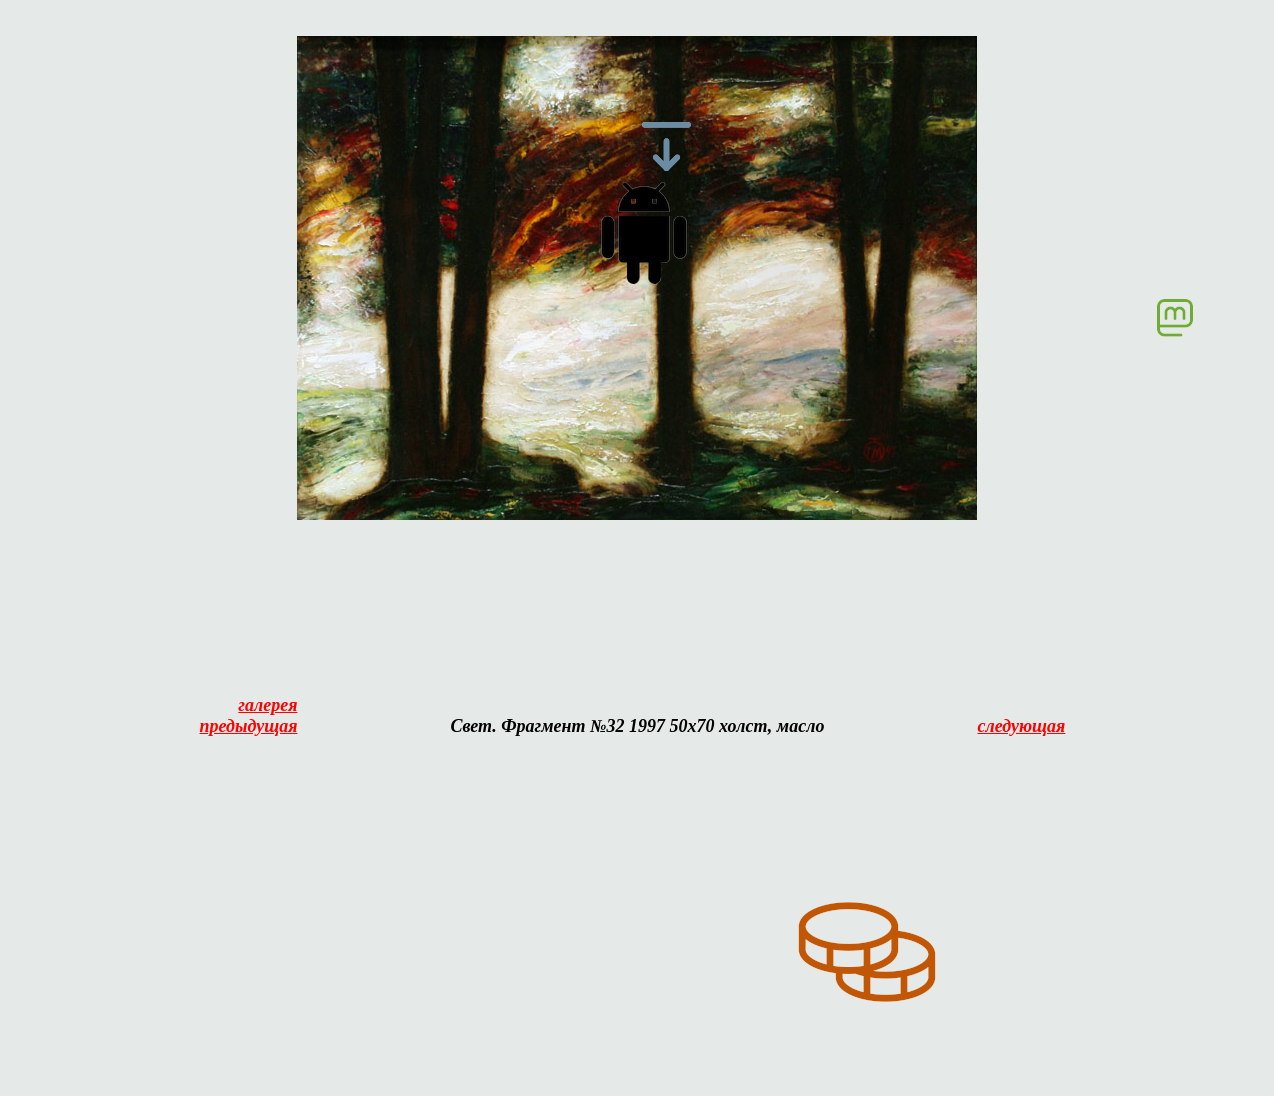  What do you see at coordinates (666, 146) in the screenshot?
I see `download file or content` at bounding box center [666, 146].